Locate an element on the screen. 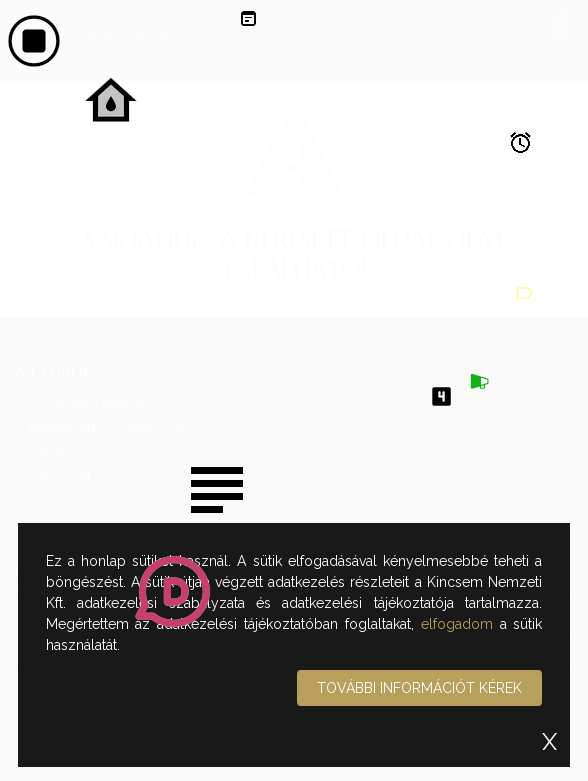 The width and height of the screenshot is (588, 781). make an announcement or broadcast is located at coordinates (479, 382).